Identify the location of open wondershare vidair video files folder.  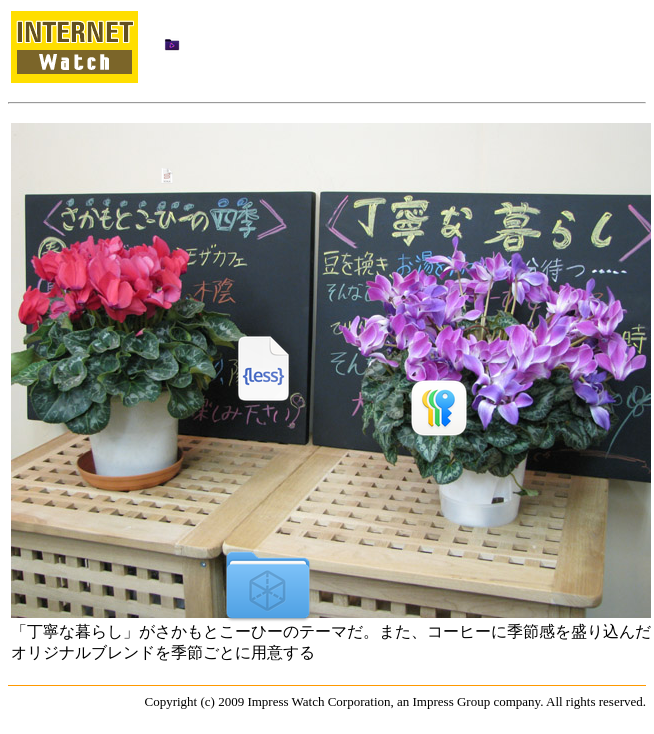
(172, 45).